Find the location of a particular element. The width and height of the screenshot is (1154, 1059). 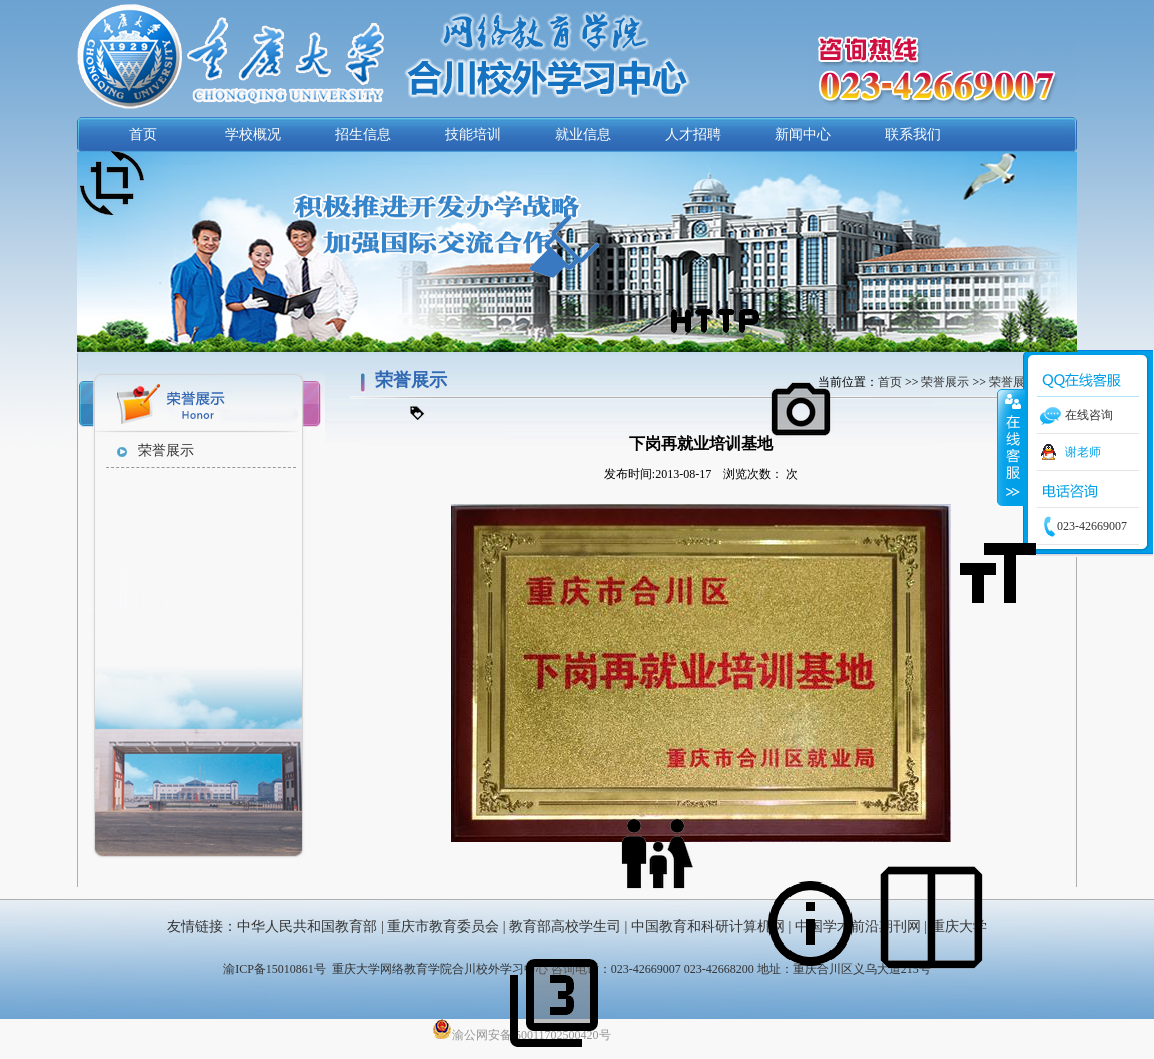

indicates family restroom facility nearby is located at coordinates (656, 853).